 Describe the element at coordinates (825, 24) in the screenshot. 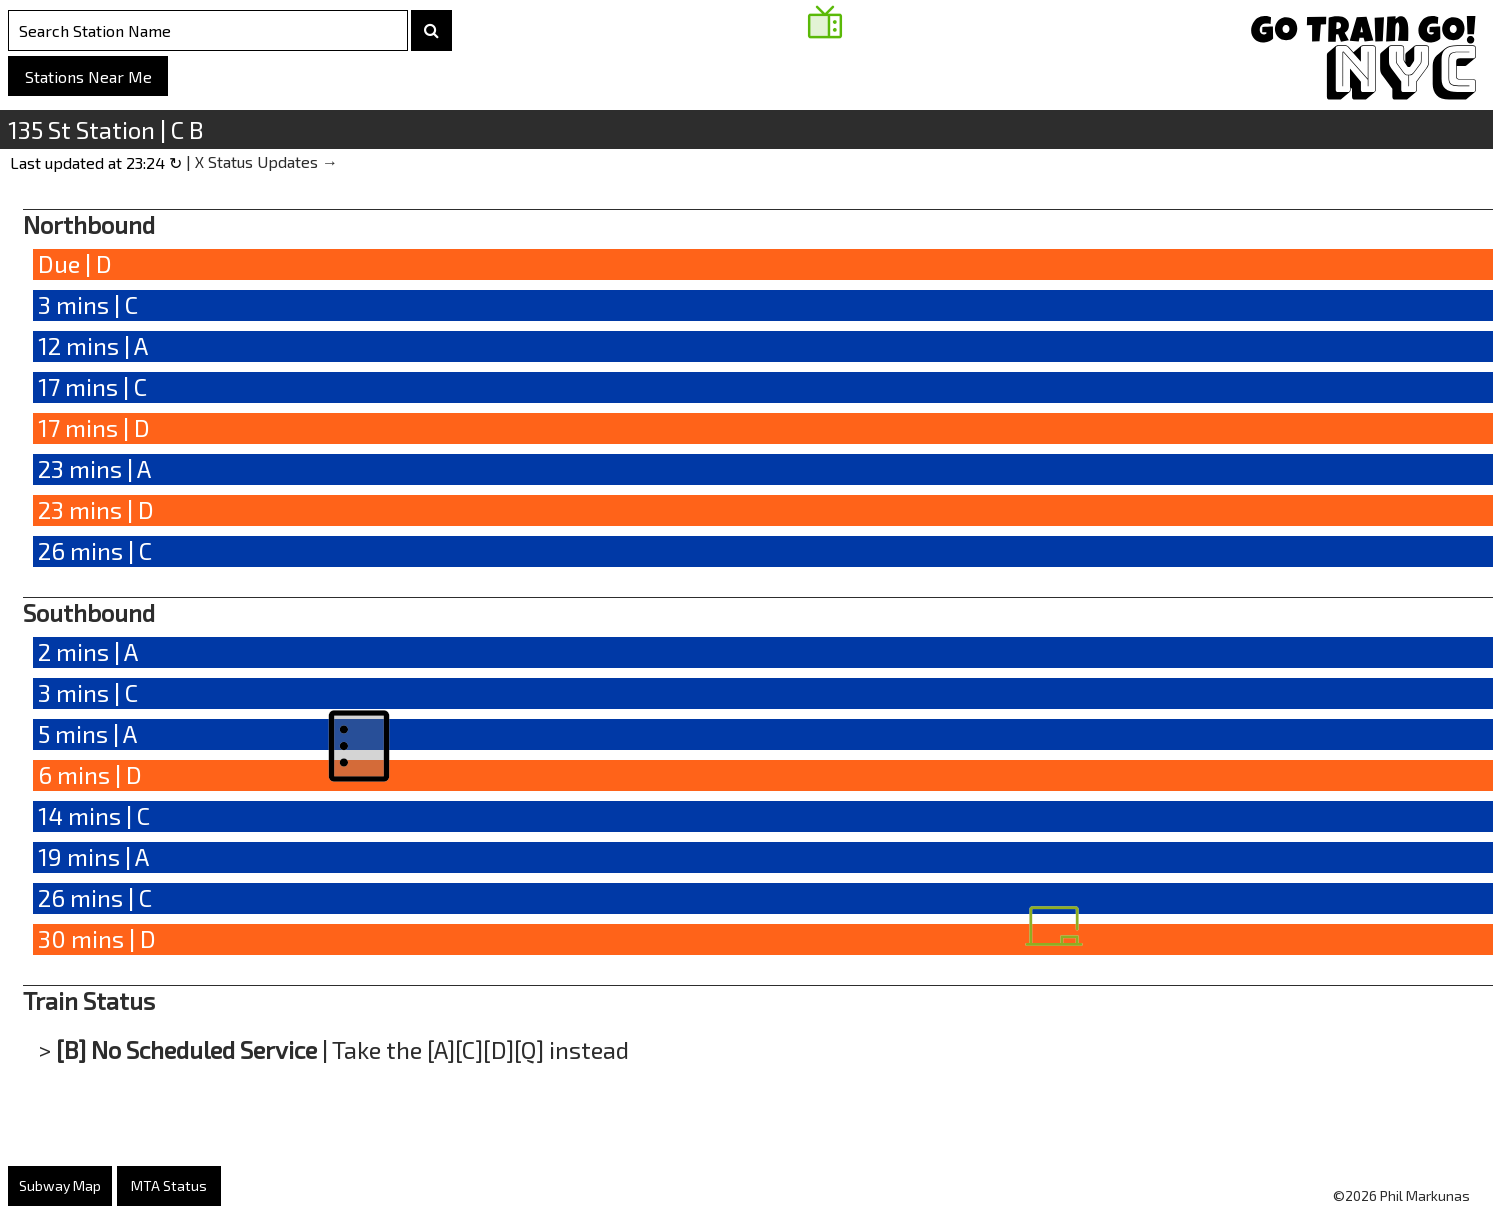

I see `access TV or video streaming content` at that location.